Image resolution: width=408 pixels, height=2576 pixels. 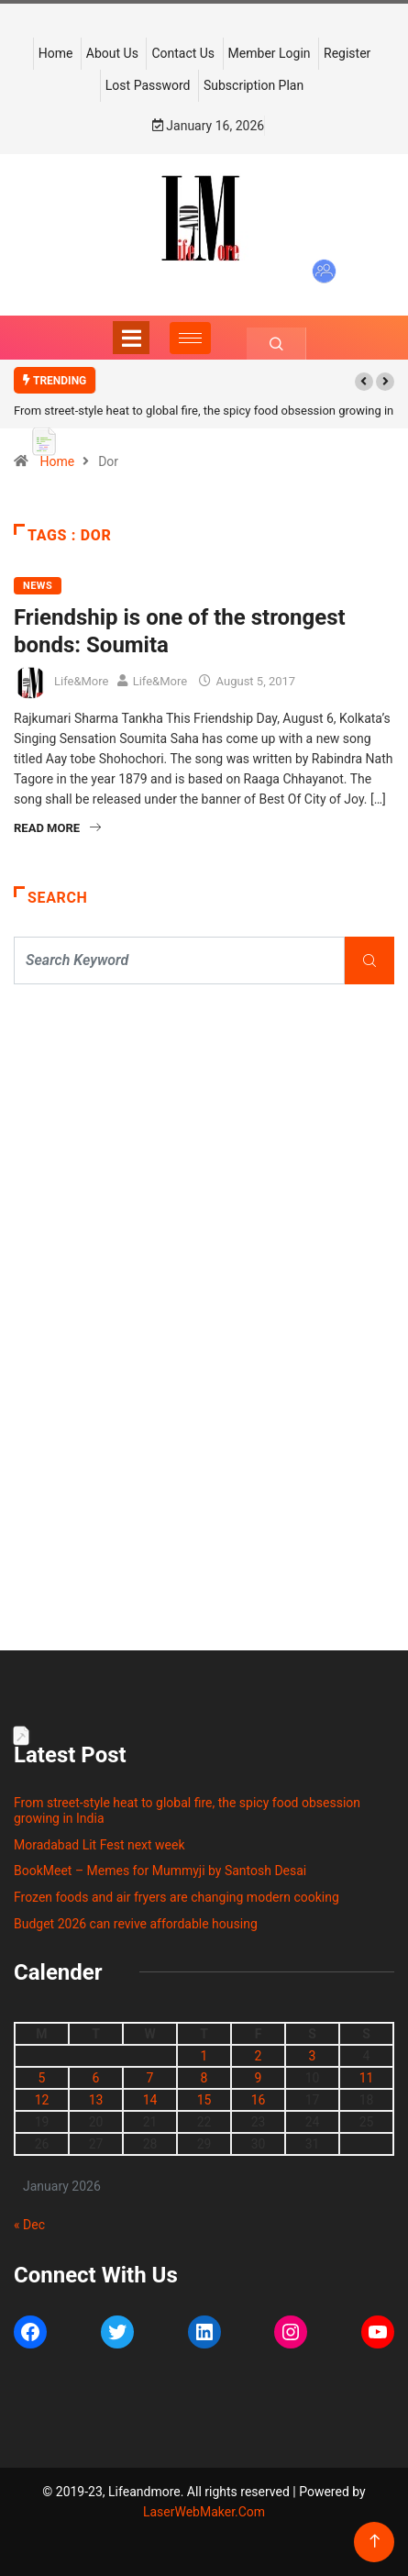 What do you see at coordinates (324, 271) in the screenshot?
I see `switch to a different user account` at bounding box center [324, 271].